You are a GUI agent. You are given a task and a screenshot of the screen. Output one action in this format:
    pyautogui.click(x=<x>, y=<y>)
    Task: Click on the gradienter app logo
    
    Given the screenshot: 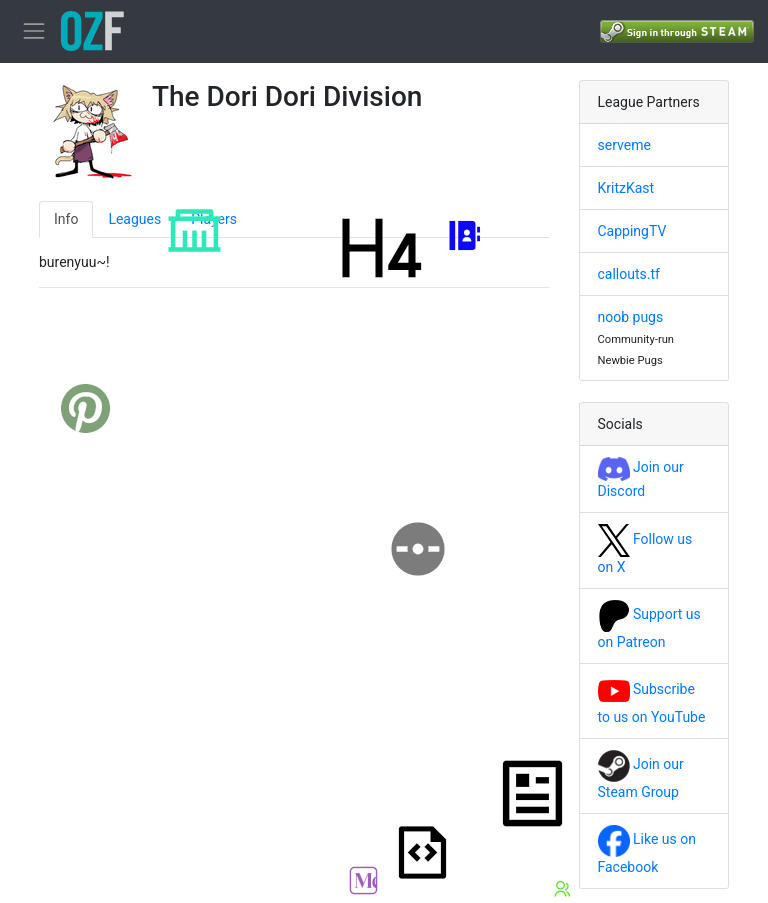 What is the action you would take?
    pyautogui.click(x=418, y=549)
    